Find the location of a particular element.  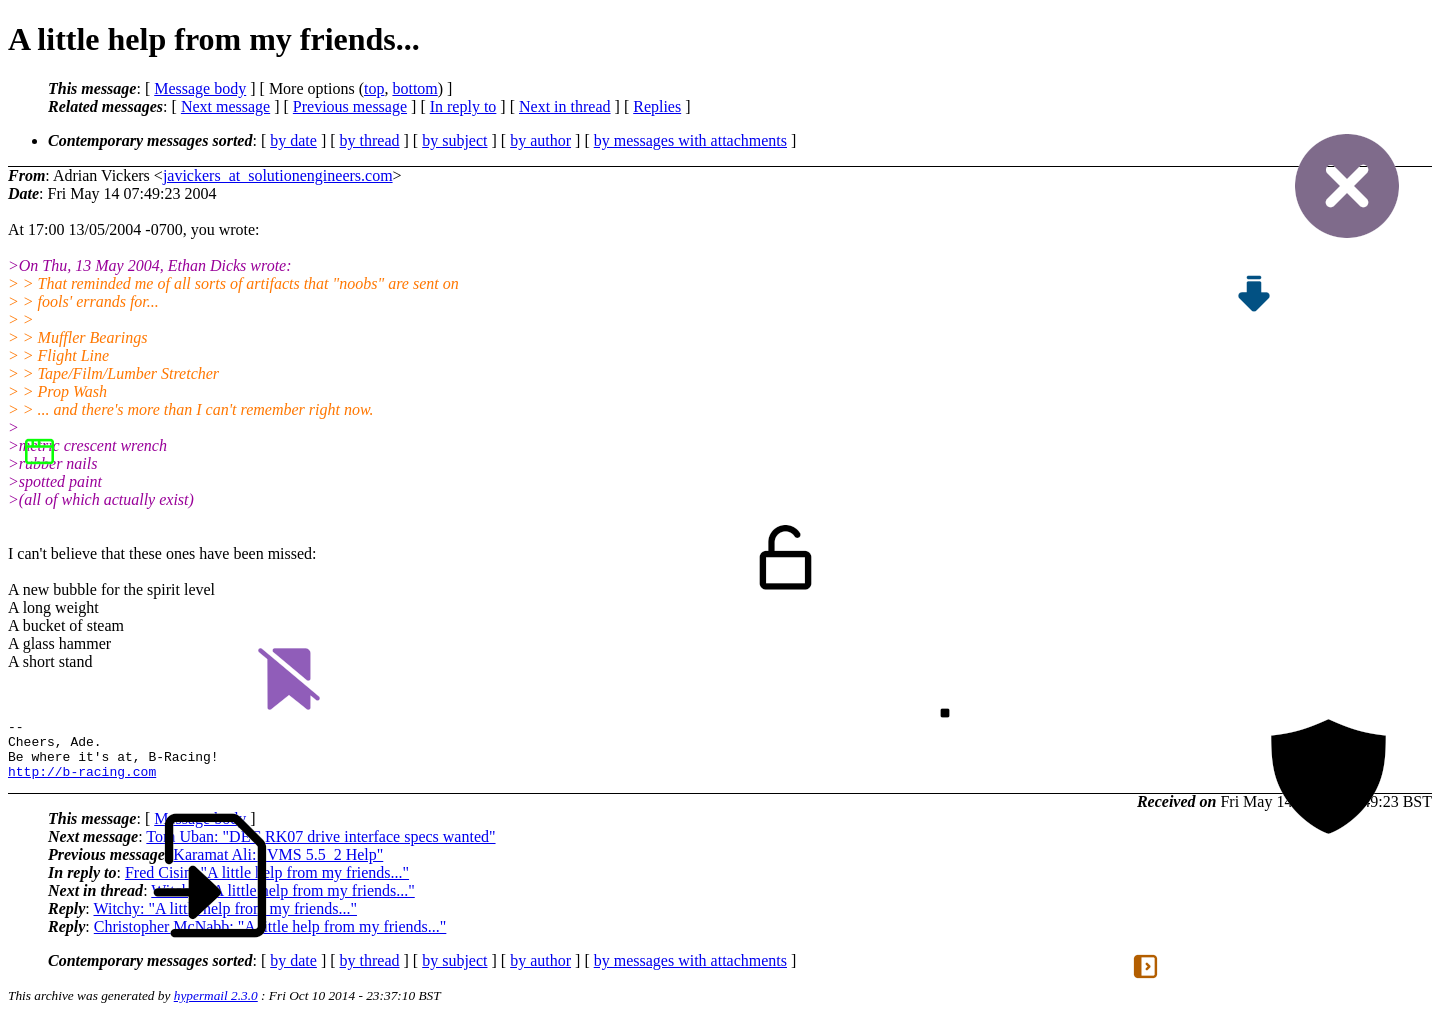

expand the left sidebar is located at coordinates (1145, 966).